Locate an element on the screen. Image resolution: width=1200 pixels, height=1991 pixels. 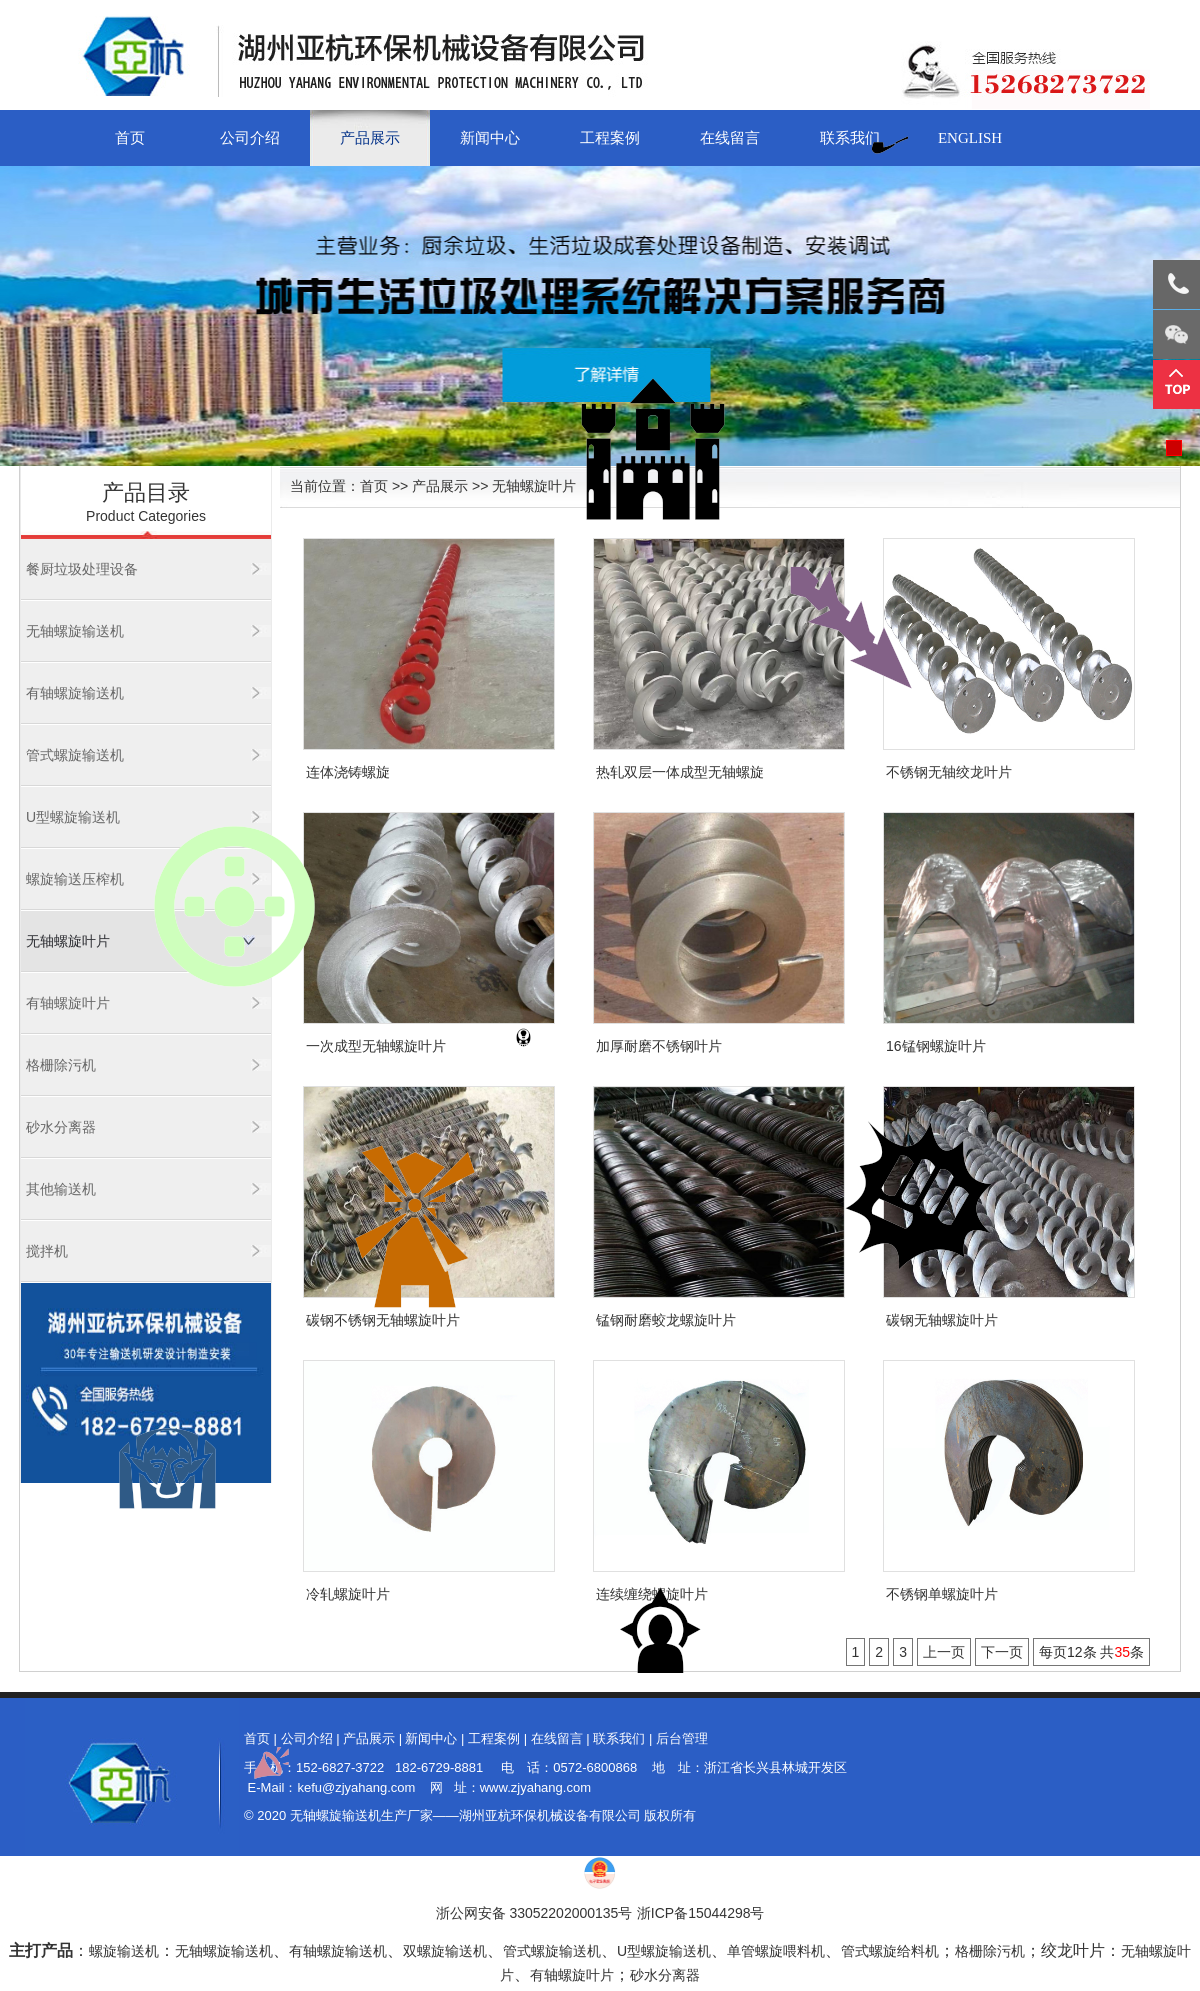
select troll character or creature type is located at coordinates (167, 1460).